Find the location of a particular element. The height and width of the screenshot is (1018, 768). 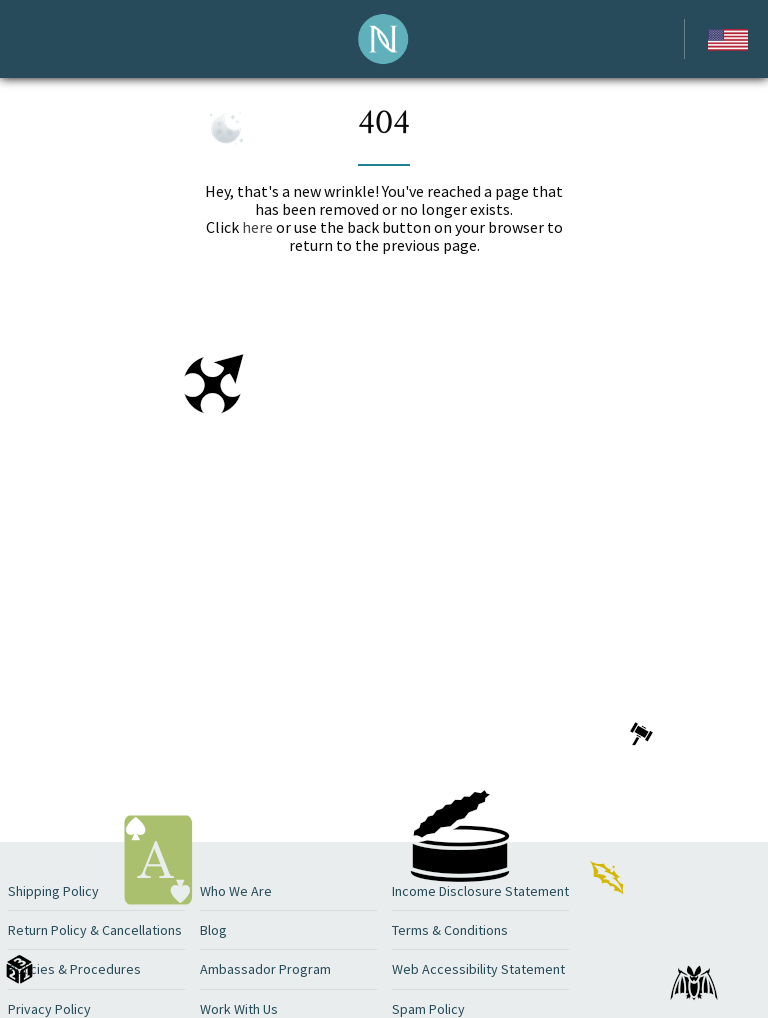

indicates damage or injury status in a game is located at coordinates (606, 877).